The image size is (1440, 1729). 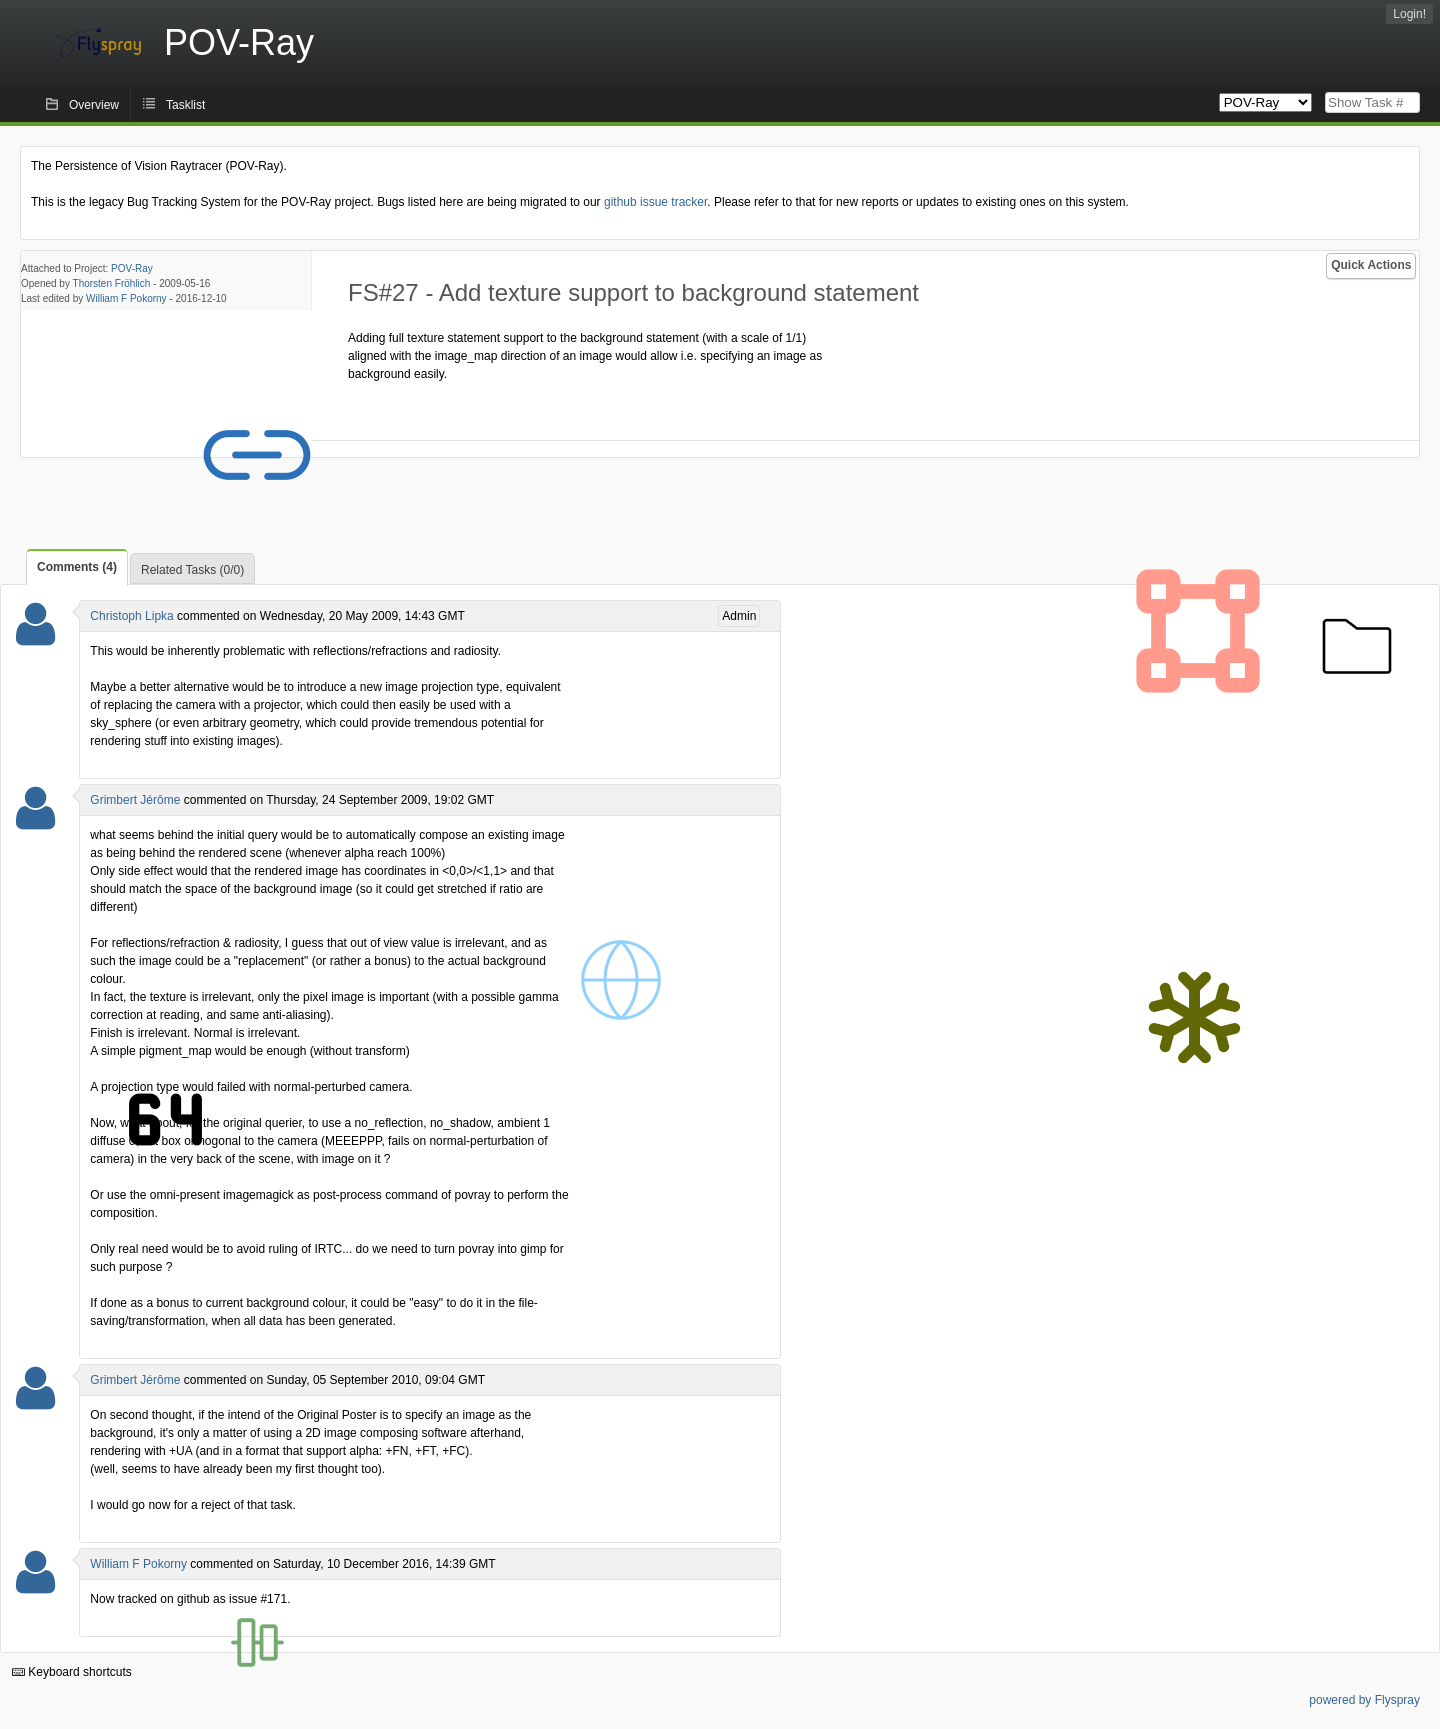 What do you see at coordinates (165, 1119) in the screenshot?
I see `indicates a 64-bit system or application` at bounding box center [165, 1119].